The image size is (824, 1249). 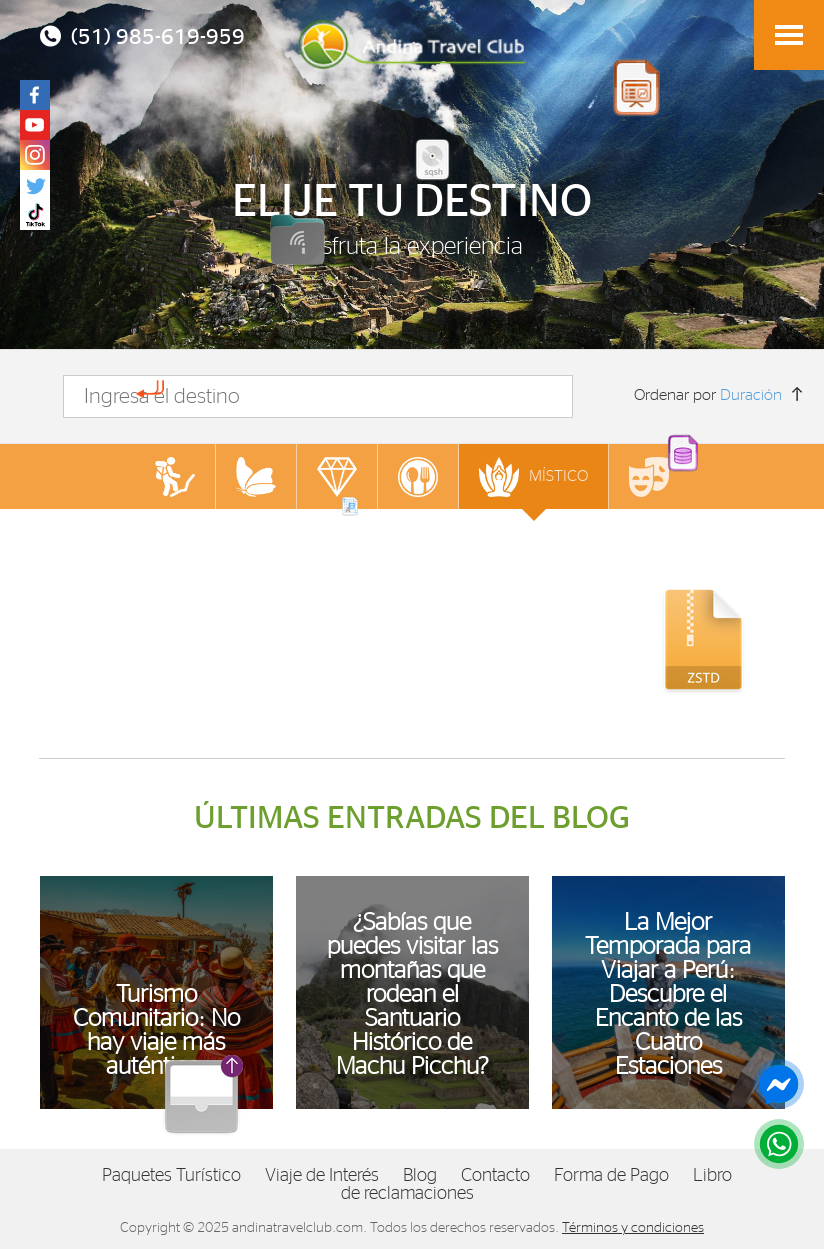 What do you see at coordinates (350, 506) in the screenshot?
I see `a gettext translation template file (.pot)` at bounding box center [350, 506].